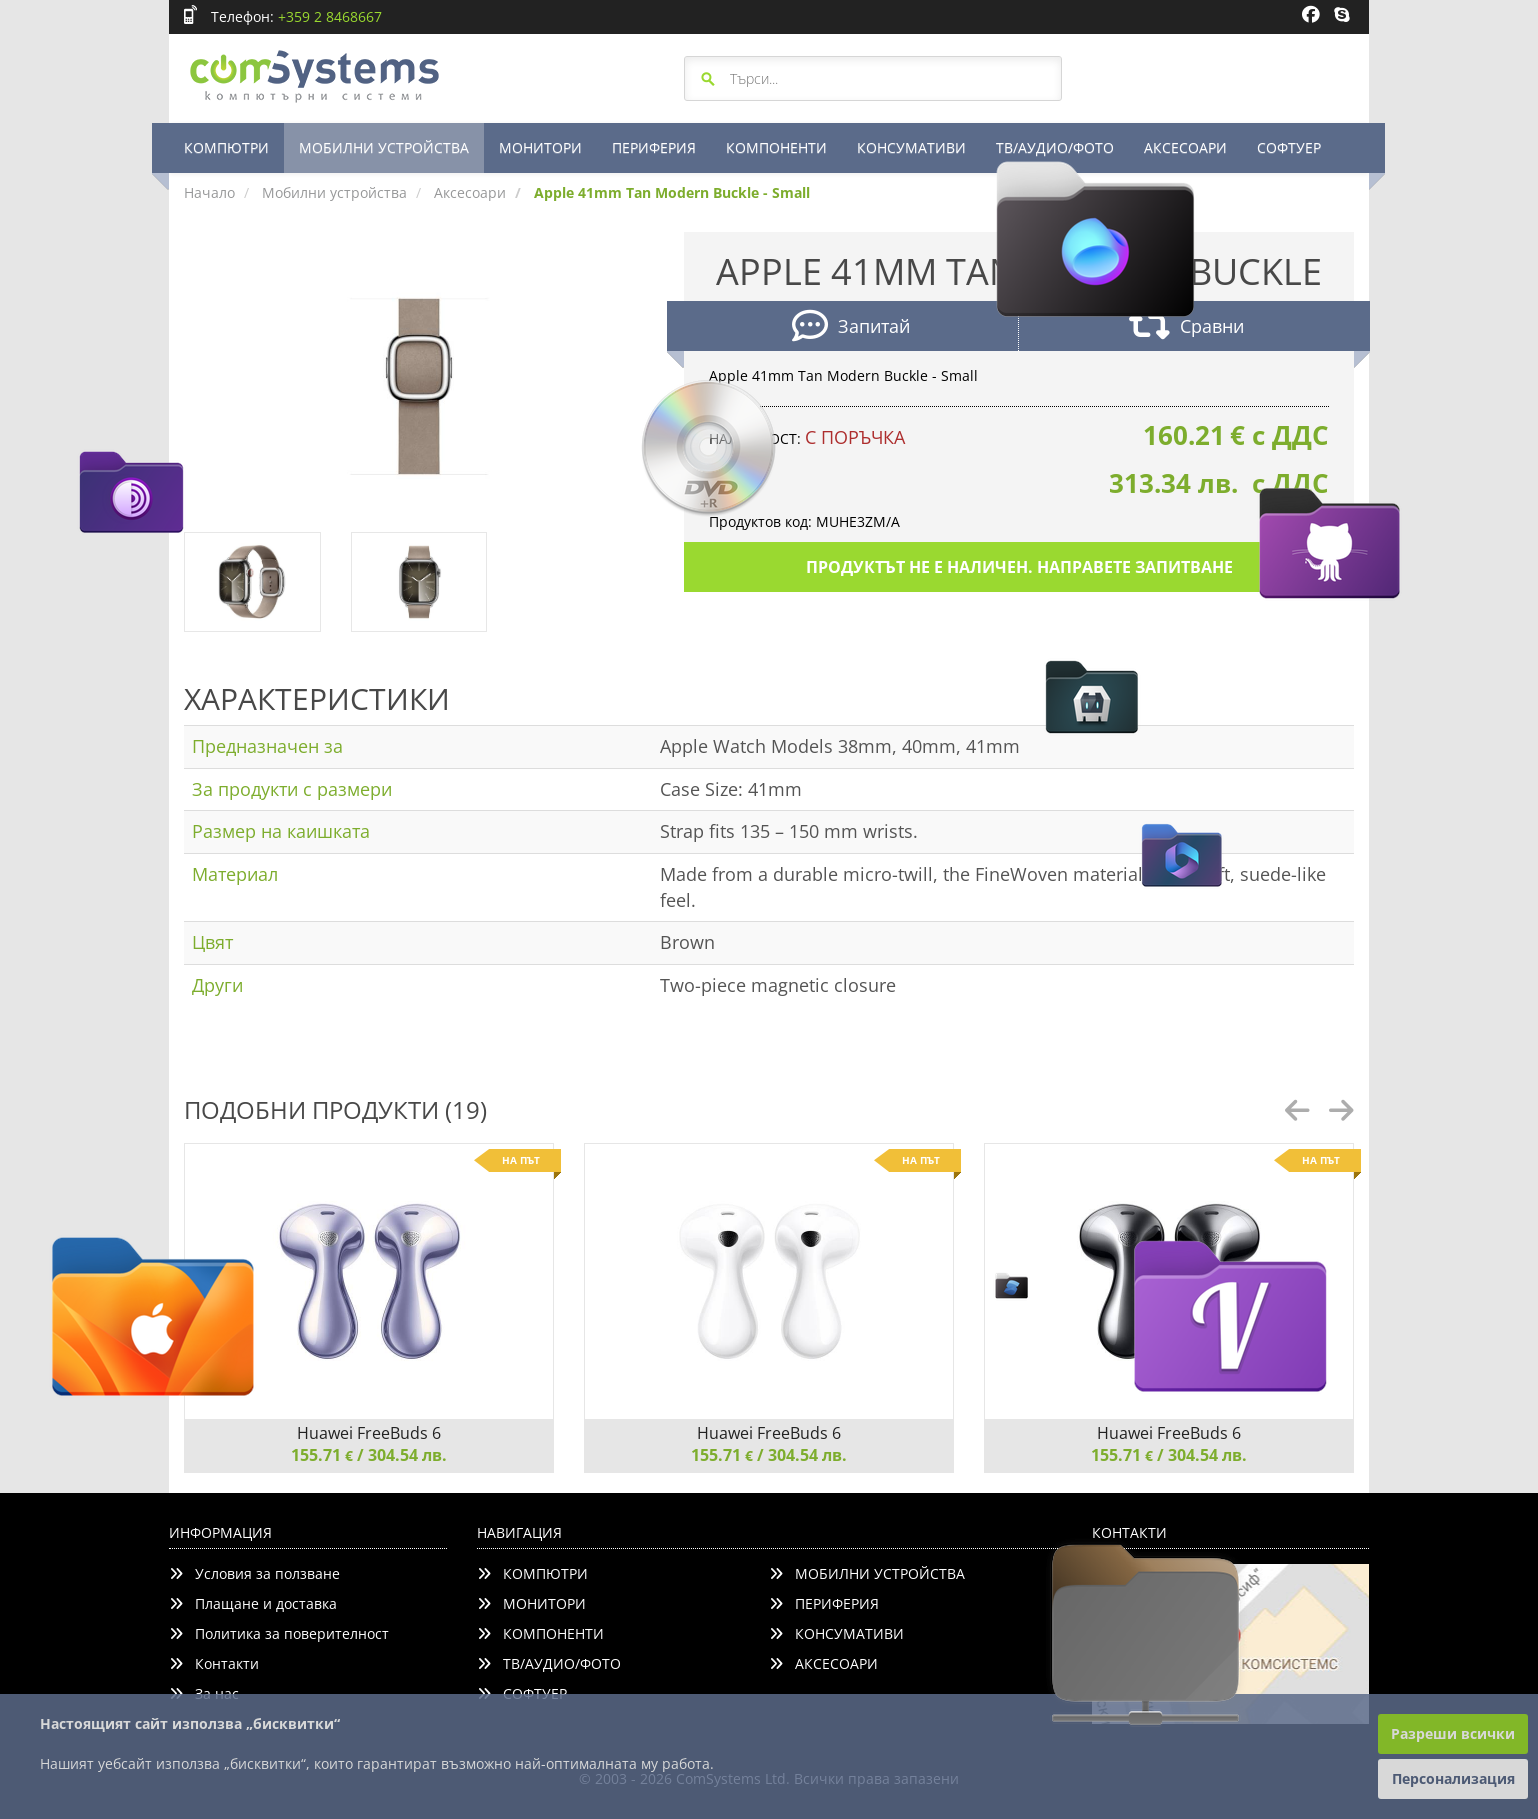  Describe the element at coordinates (1229, 1321) in the screenshot. I see `open folder containing vala programming files` at that location.